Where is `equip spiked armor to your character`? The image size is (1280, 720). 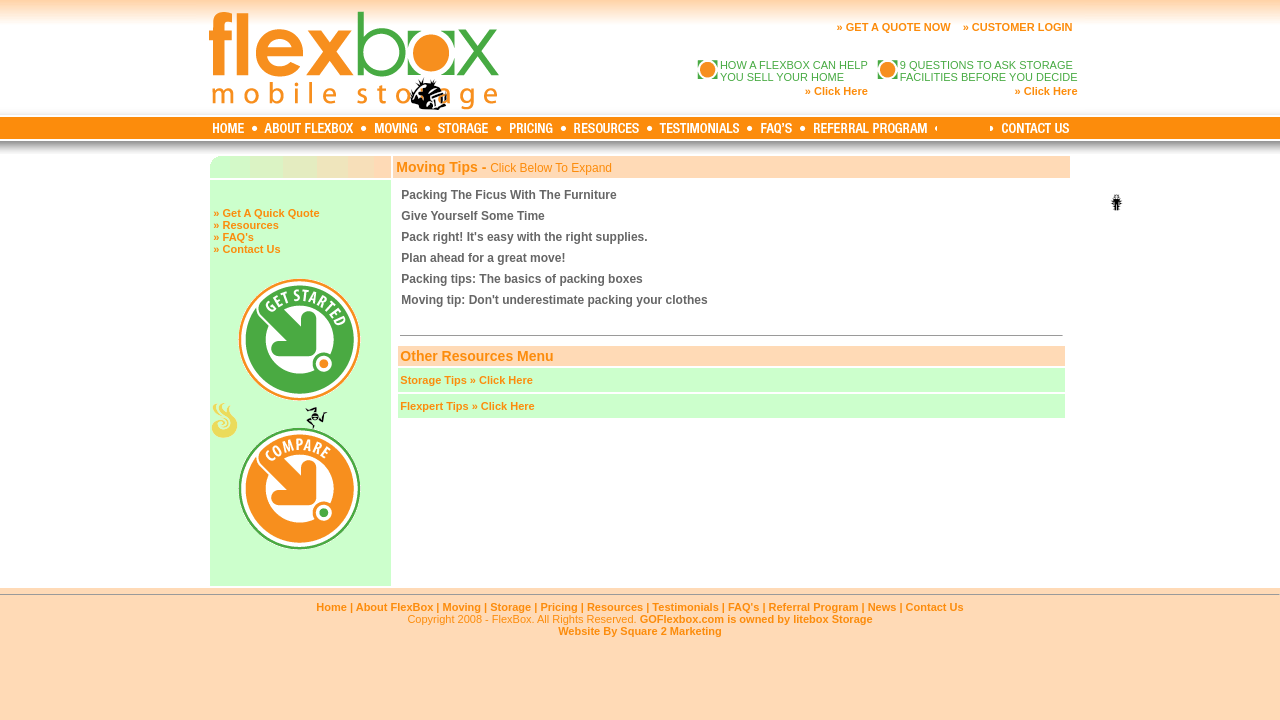 equip spiked armor to your character is located at coordinates (1116, 202).